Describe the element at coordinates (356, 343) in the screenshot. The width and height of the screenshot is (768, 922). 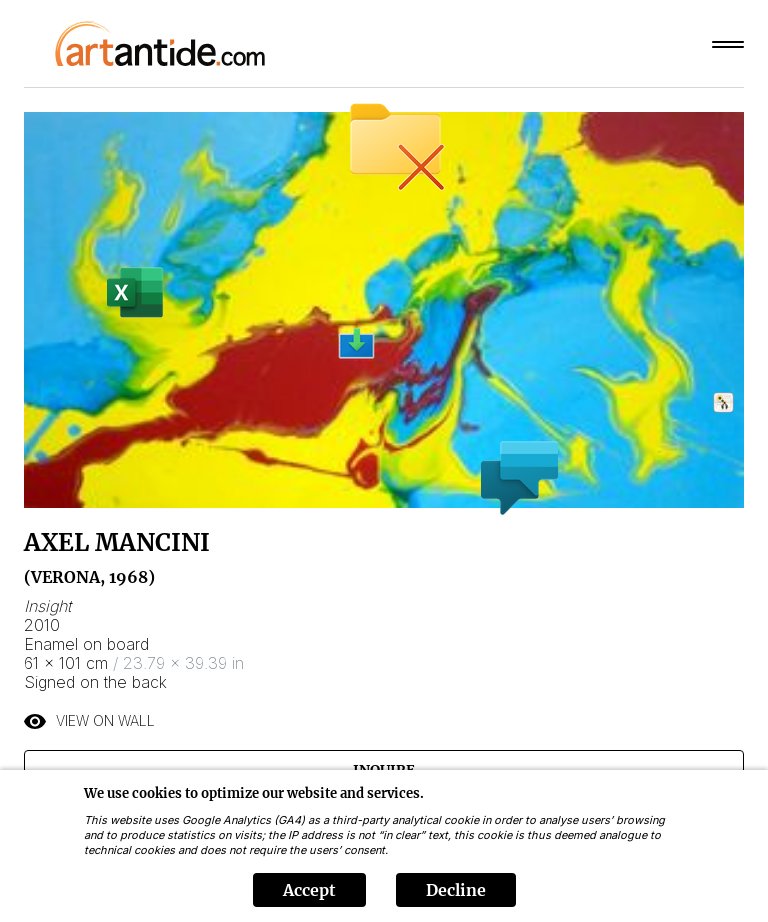
I see `download or install a software package` at that location.